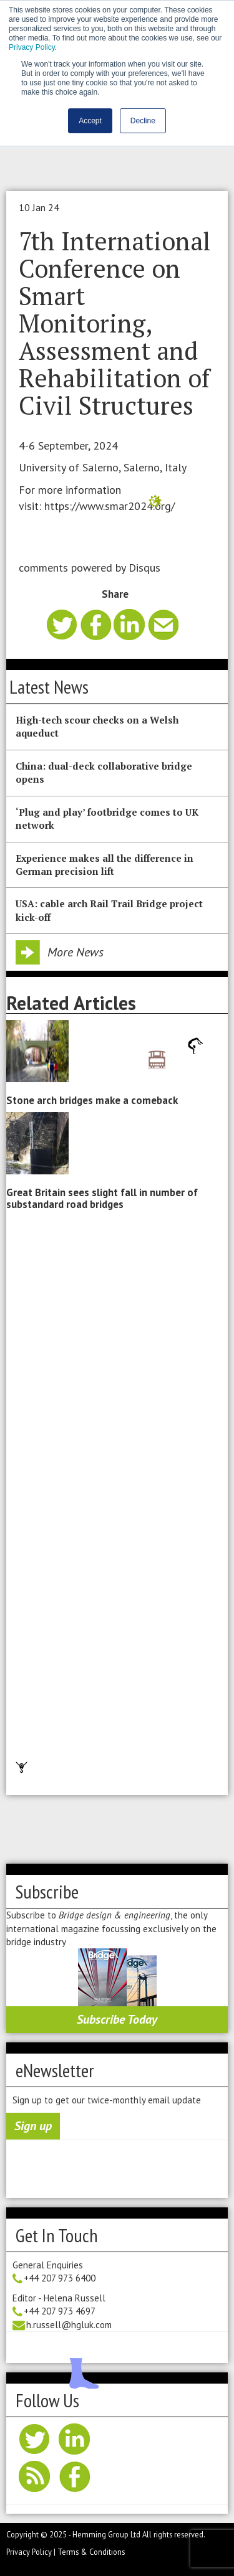 The height and width of the screenshot is (2576, 234). Describe the element at coordinates (157, 1059) in the screenshot. I see `access public transit or tram services` at that location.